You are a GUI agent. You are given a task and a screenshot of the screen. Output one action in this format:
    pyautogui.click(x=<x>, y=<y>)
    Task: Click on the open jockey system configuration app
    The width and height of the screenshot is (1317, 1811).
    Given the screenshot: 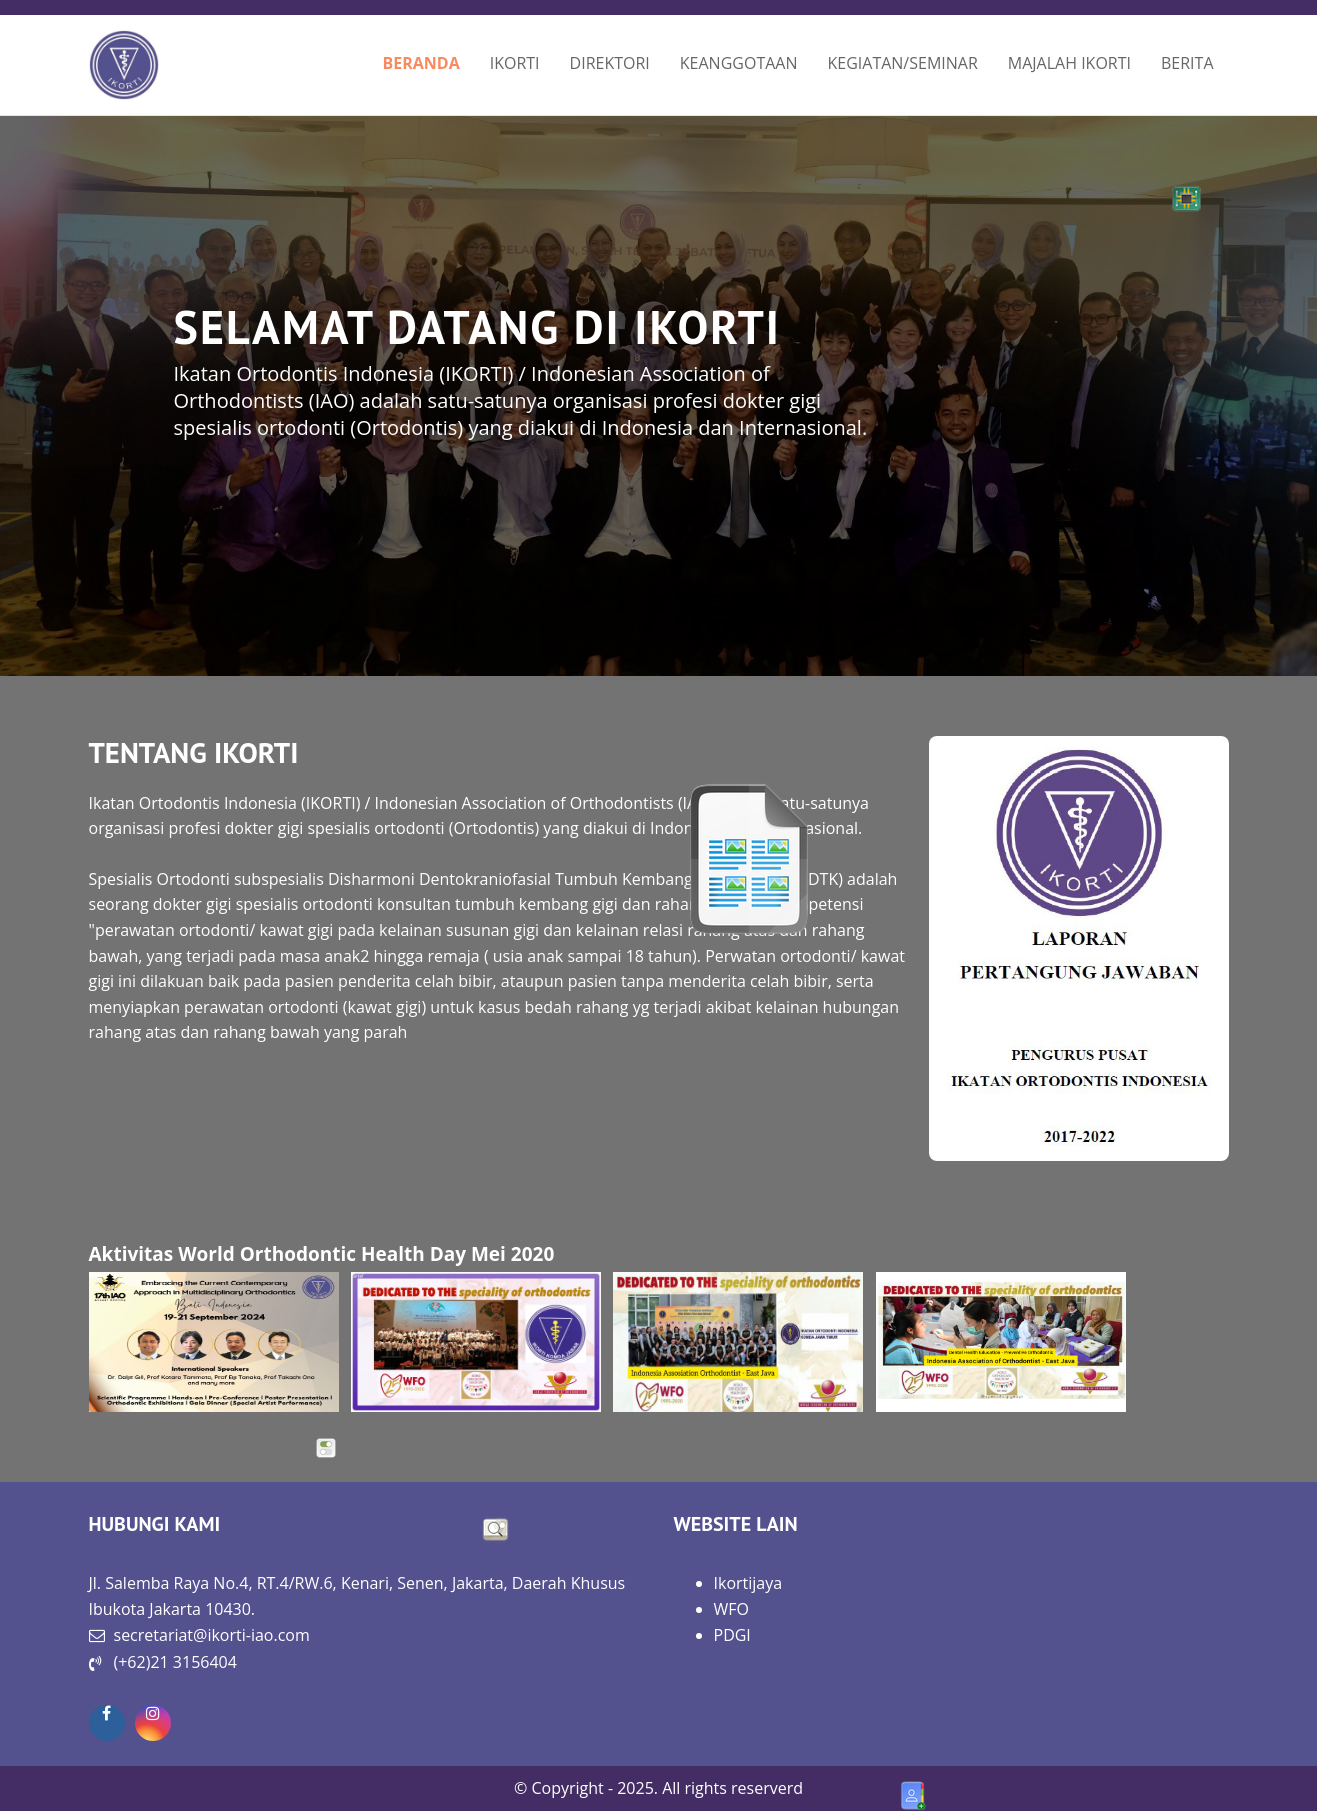 What is the action you would take?
    pyautogui.click(x=1186, y=198)
    